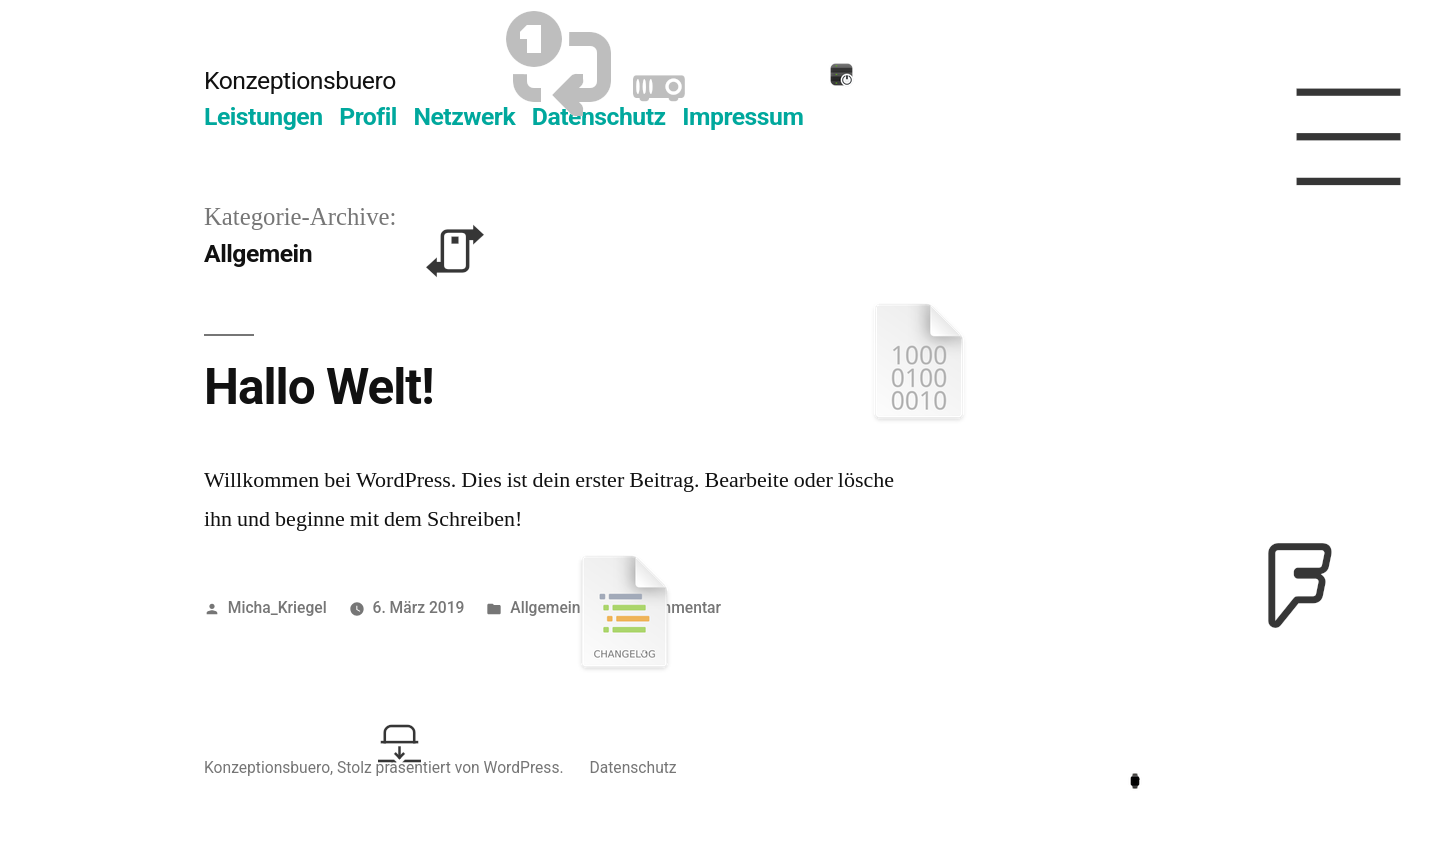  Describe the element at coordinates (624, 613) in the screenshot. I see `changelog text file` at that location.